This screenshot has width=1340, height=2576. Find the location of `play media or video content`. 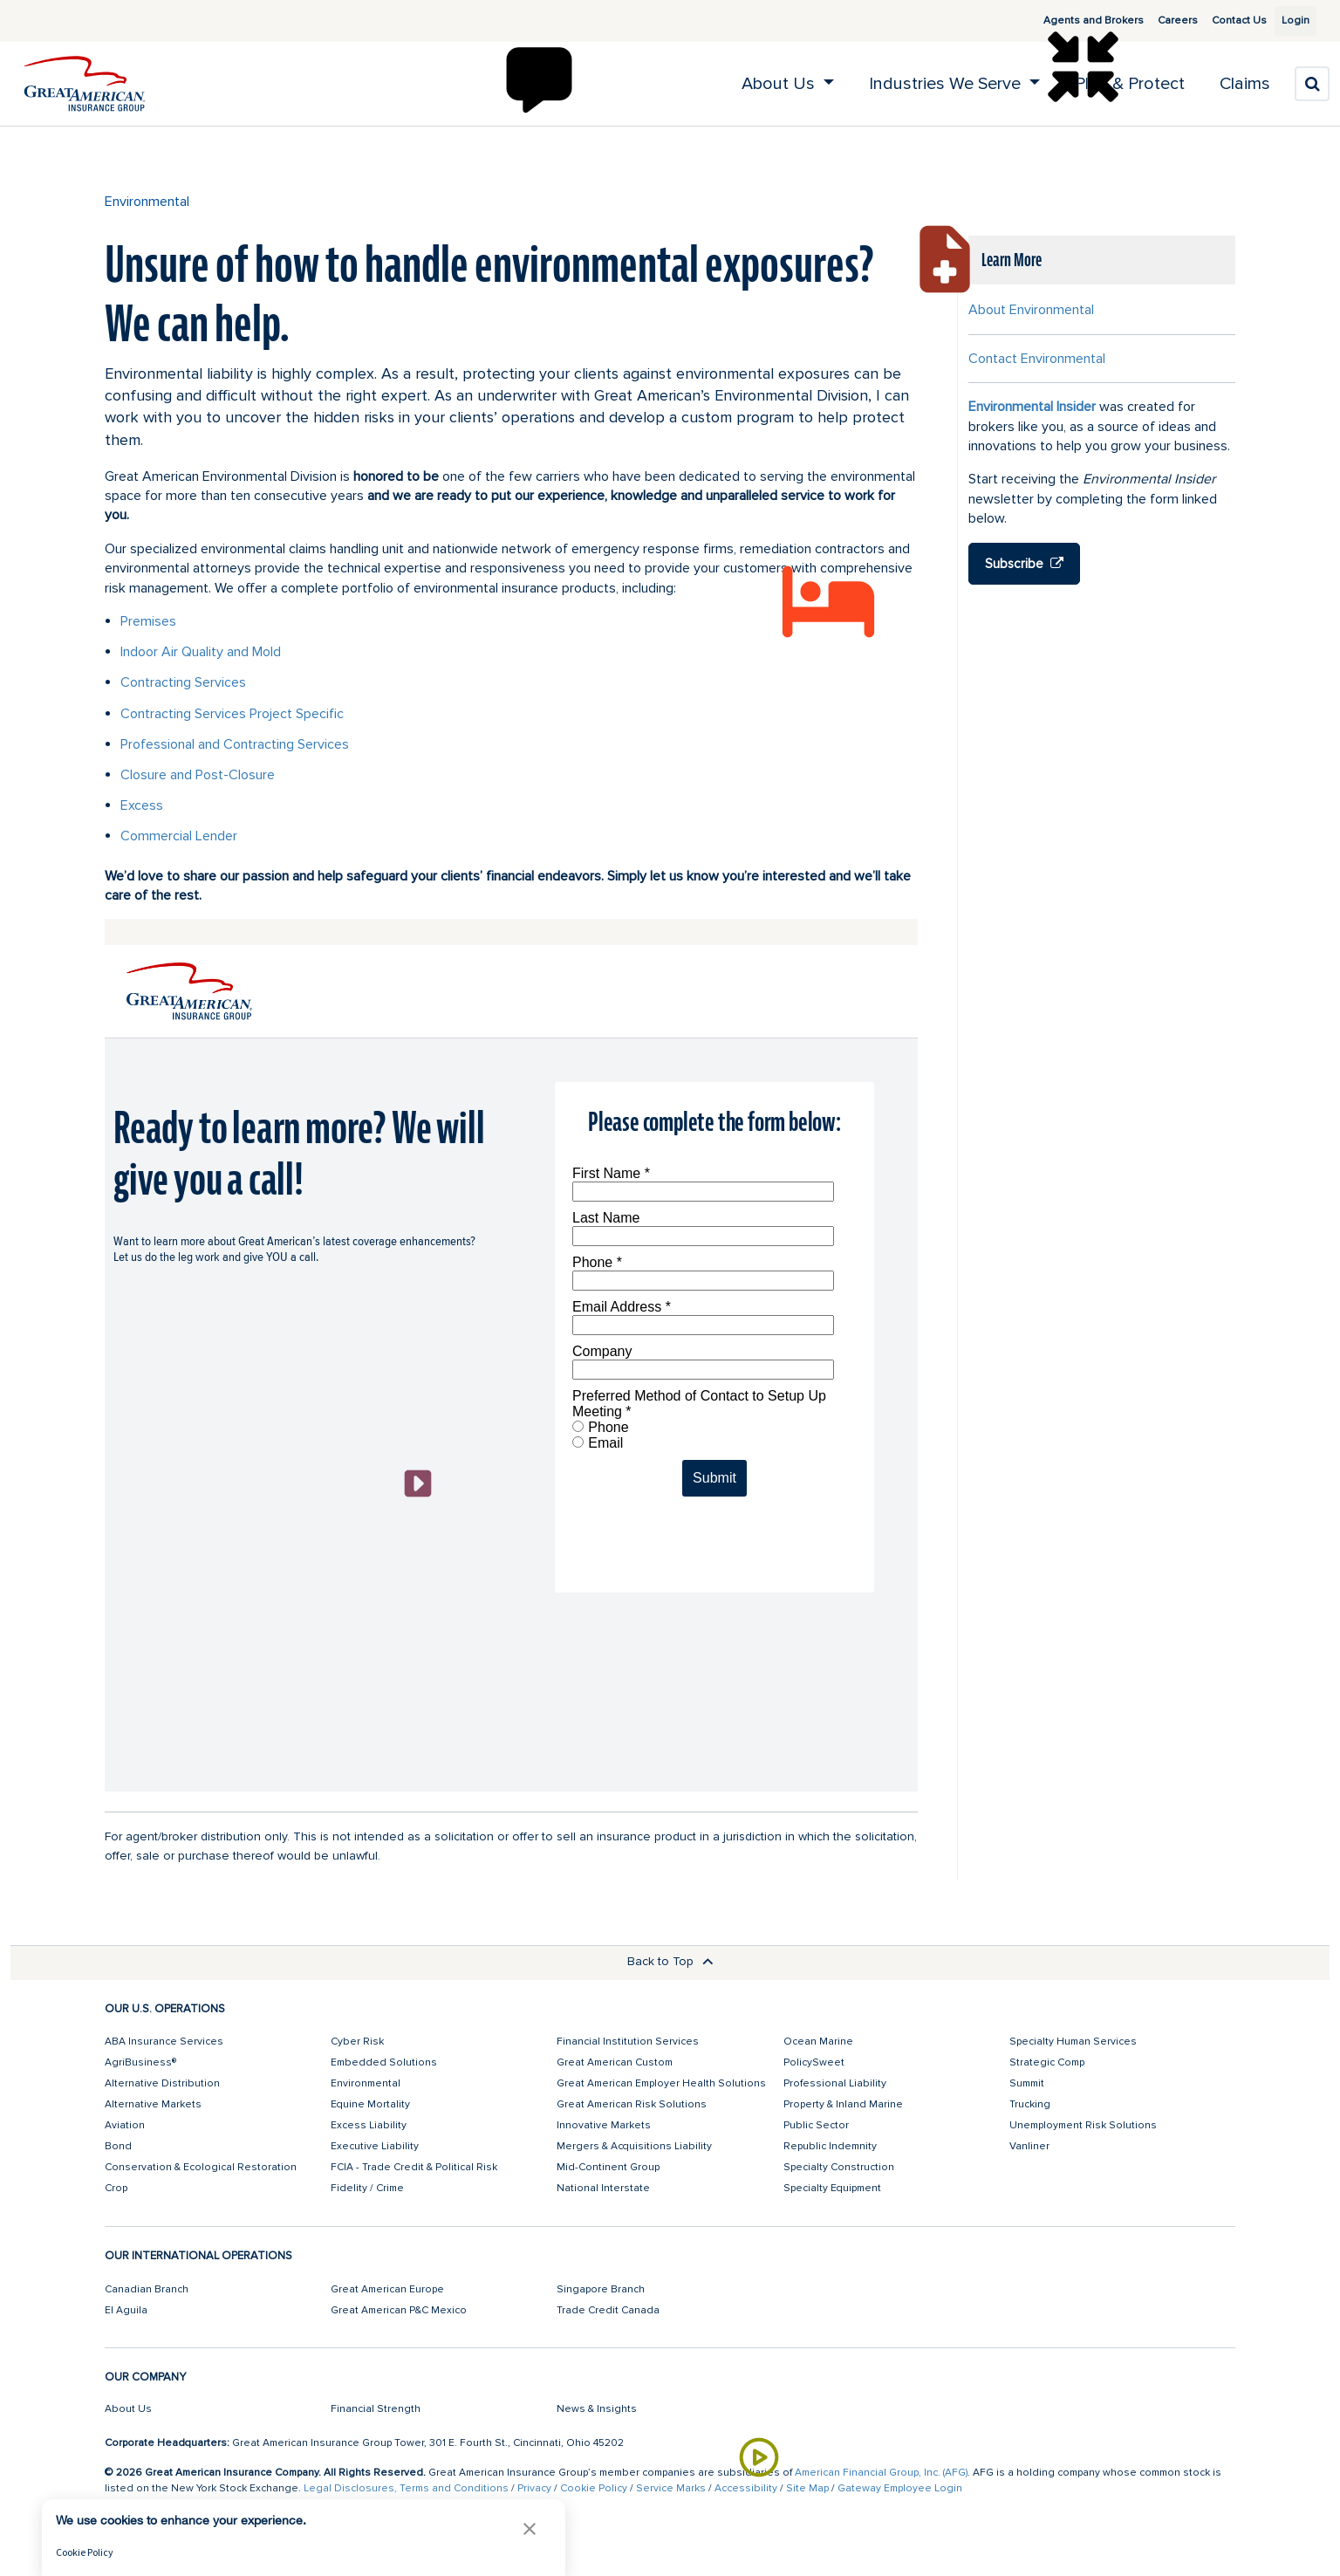

play media or video content is located at coordinates (759, 2457).